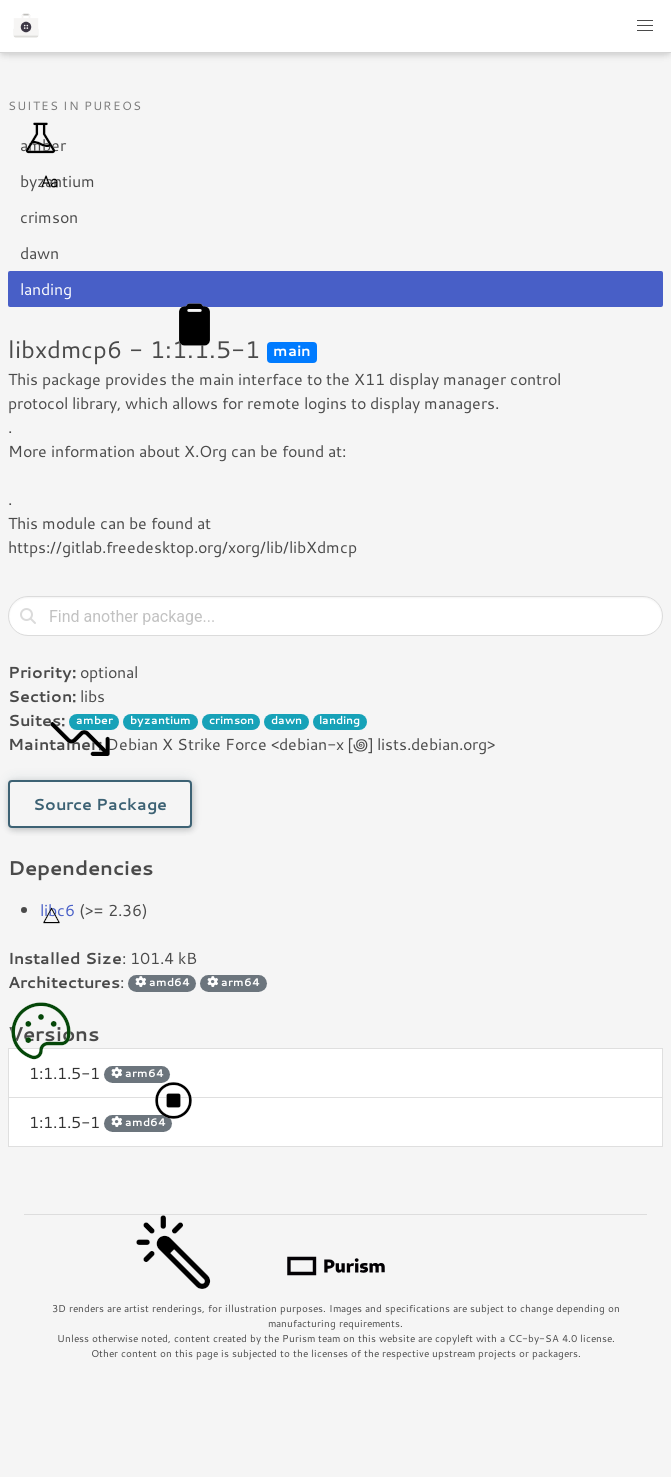  What do you see at coordinates (173, 1100) in the screenshot?
I see `stop media playback` at bounding box center [173, 1100].